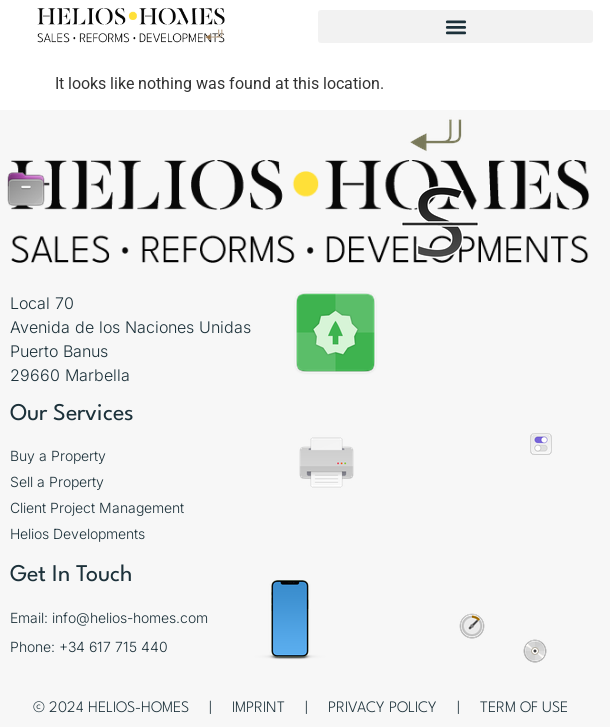 The image size is (610, 727). Describe the element at coordinates (335, 332) in the screenshot. I see `check for operating system updates` at that location.